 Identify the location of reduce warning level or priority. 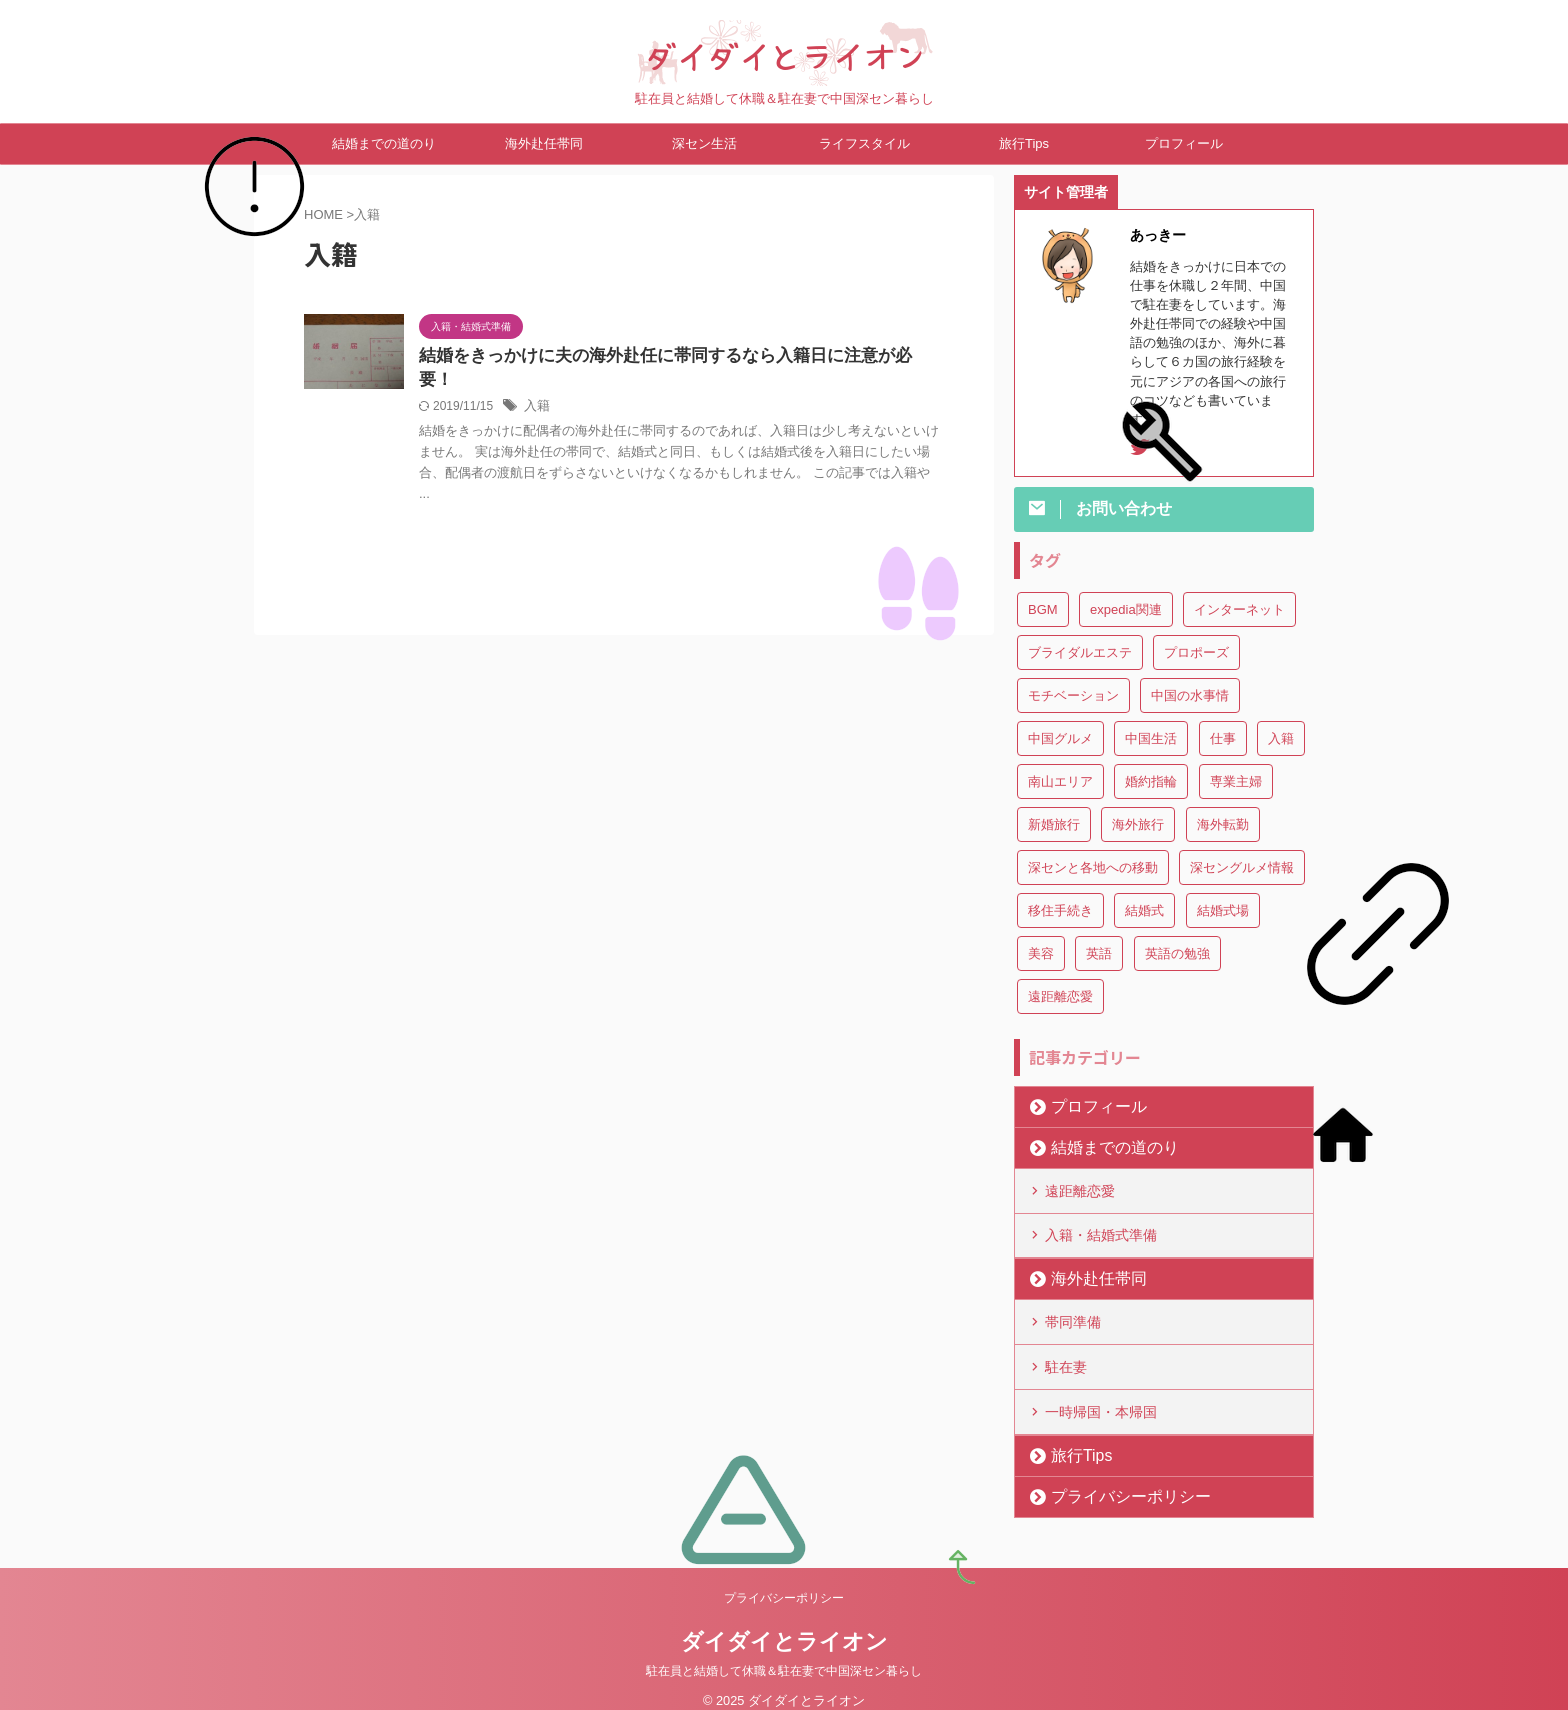
(743, 1513).